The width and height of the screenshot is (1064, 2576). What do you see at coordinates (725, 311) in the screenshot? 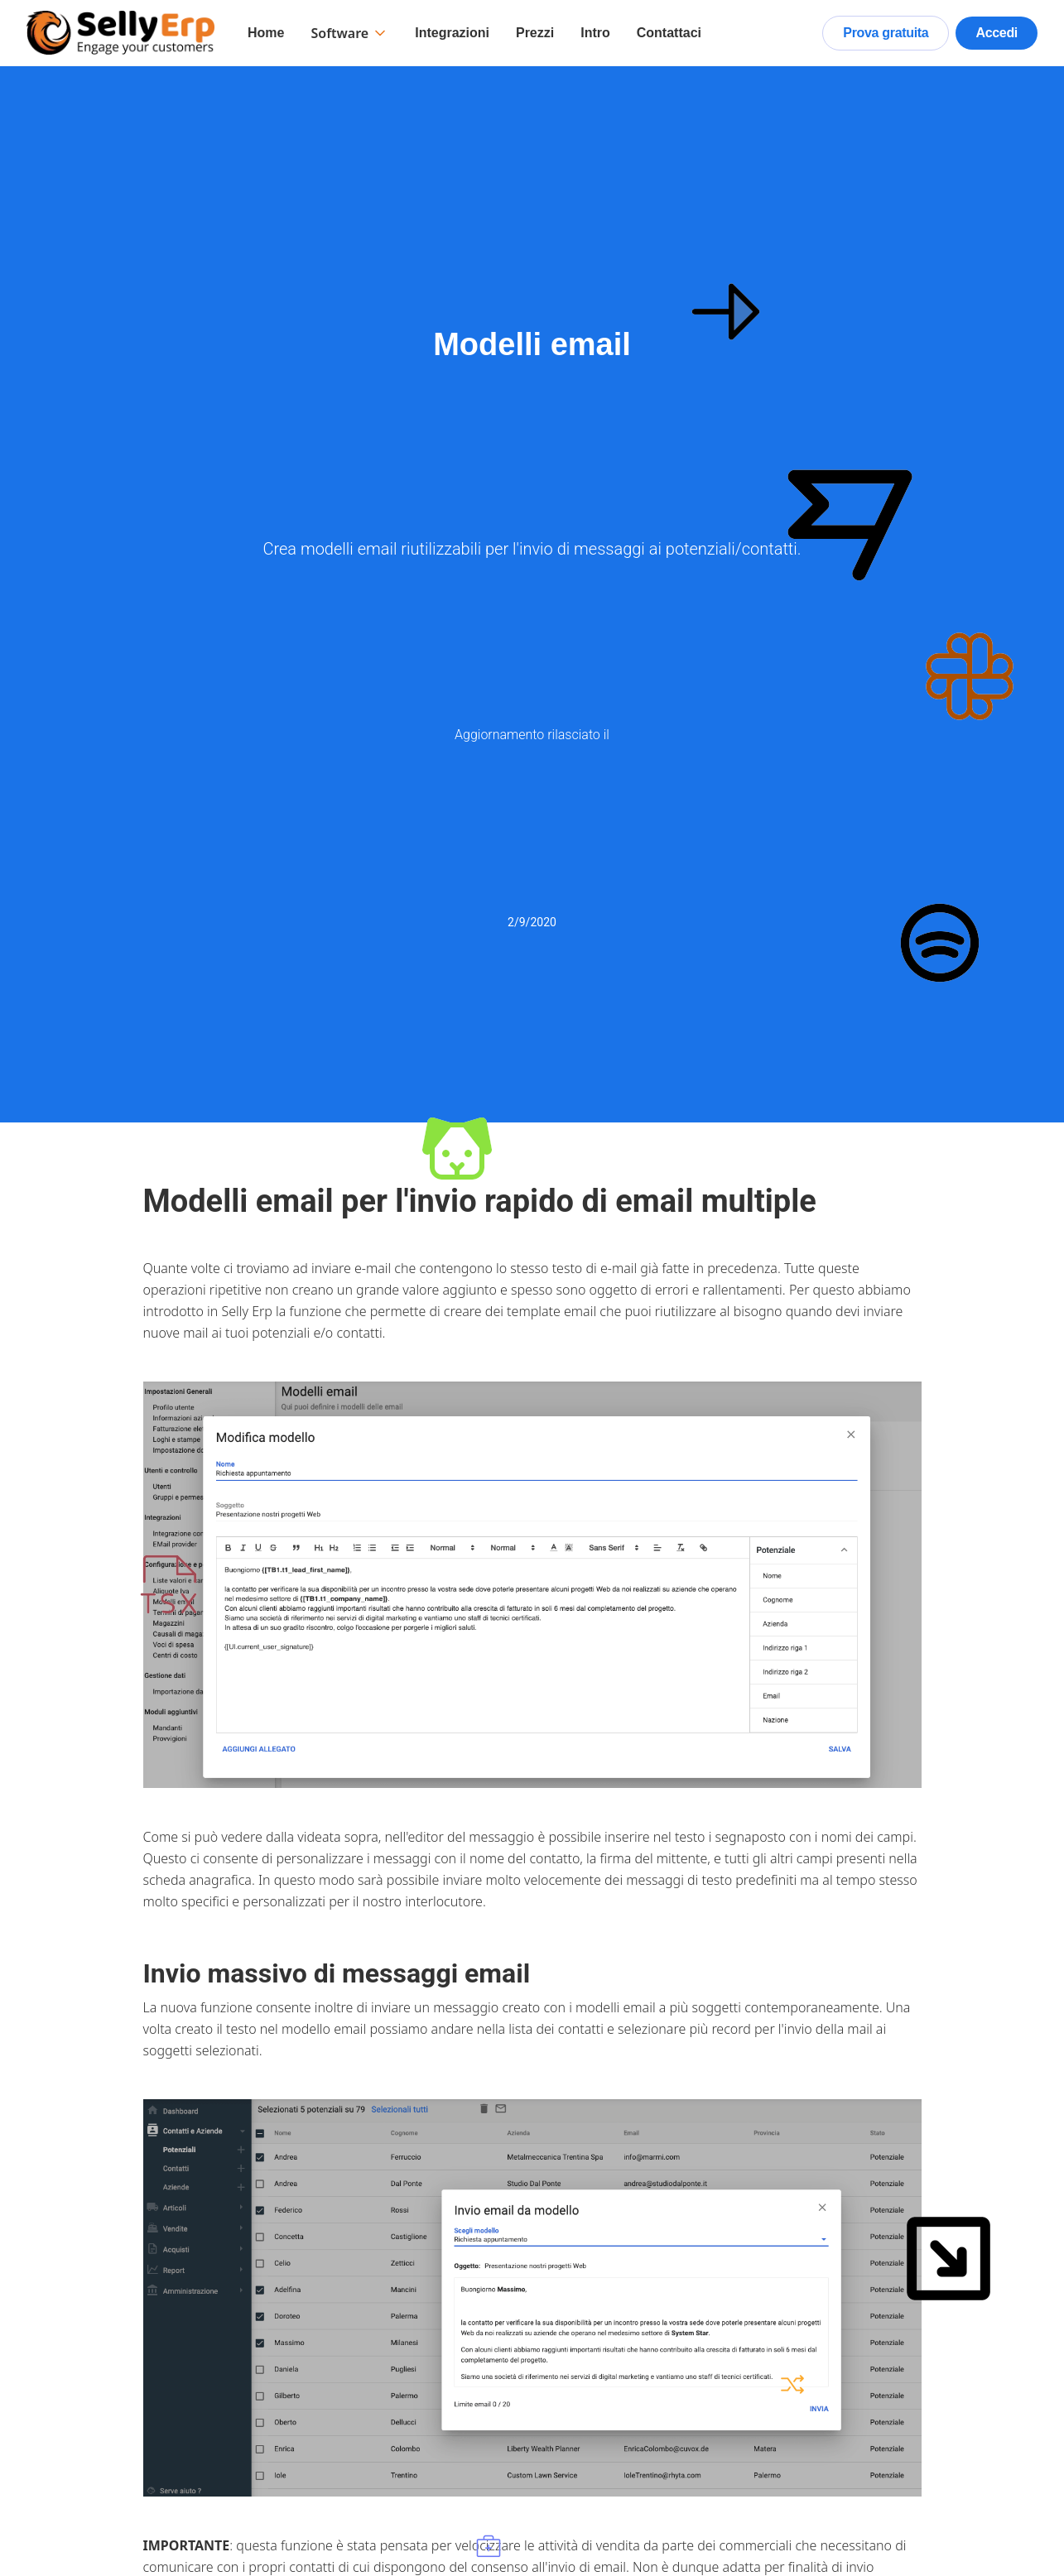
I see `navigate to the next item or page` at bounding box center [725, 311].